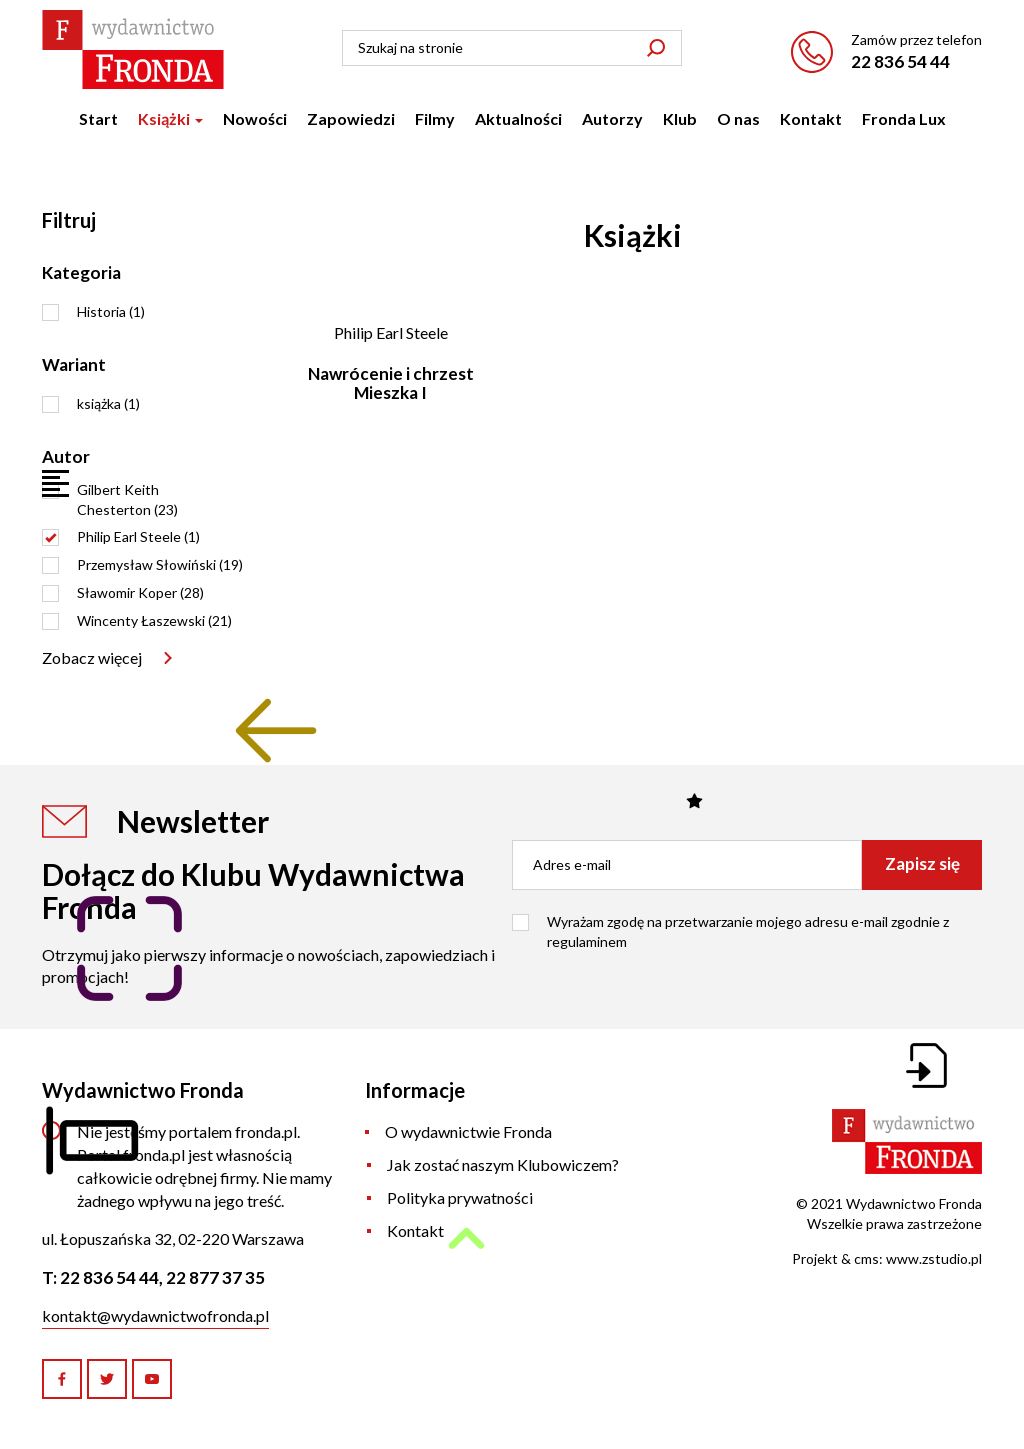 Image resolution: width=1024 pixels, height=1449 pixels. Describe the element at coordinates (466, 1236) in the screenshot. I see `collapse an expanded section` at that location.